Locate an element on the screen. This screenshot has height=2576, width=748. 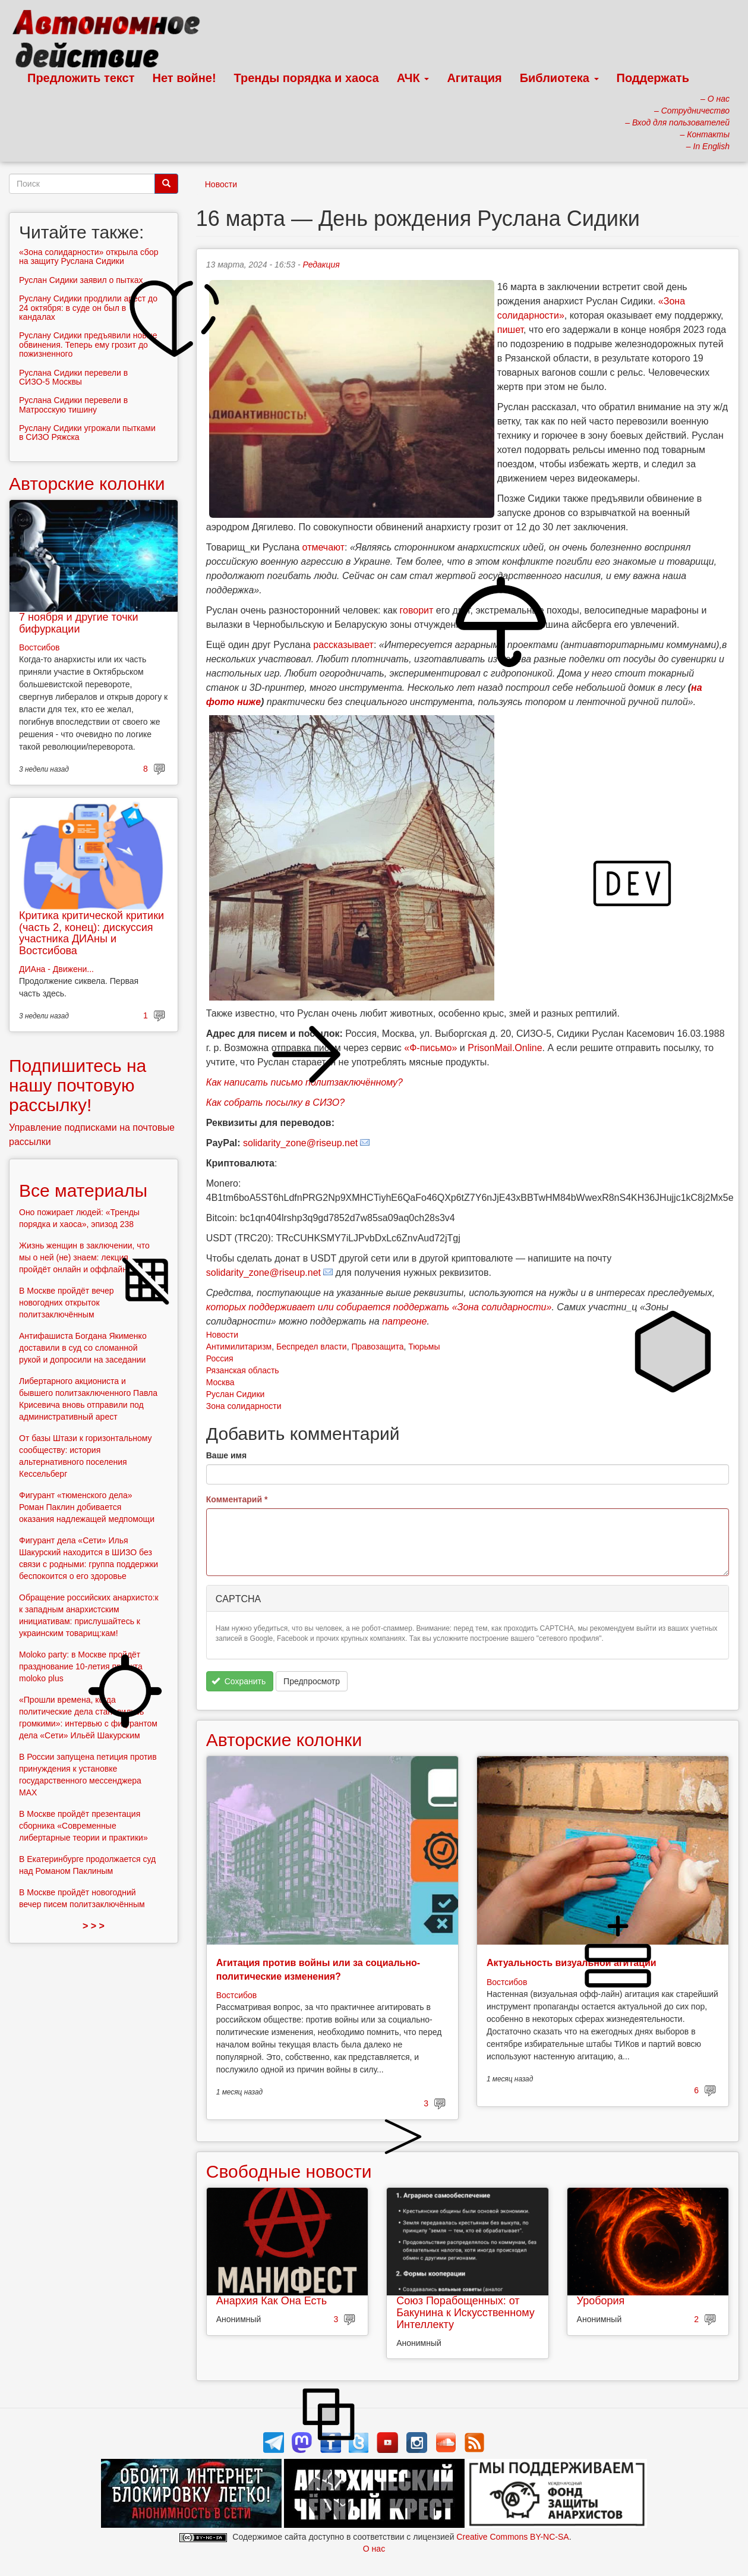
view weather protection or rain forecast is located at coordinates (501, 622).